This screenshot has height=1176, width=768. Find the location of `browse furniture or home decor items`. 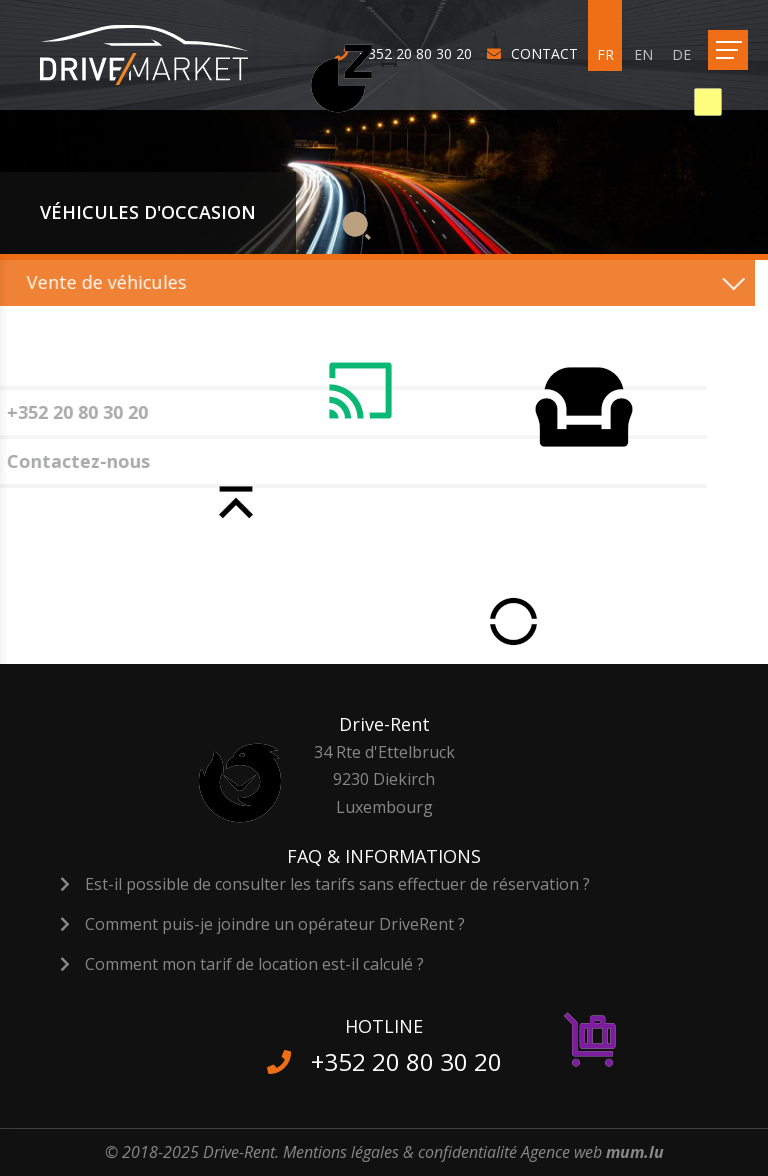

browse furniture or home decor items is located at coordinates (584, 407).